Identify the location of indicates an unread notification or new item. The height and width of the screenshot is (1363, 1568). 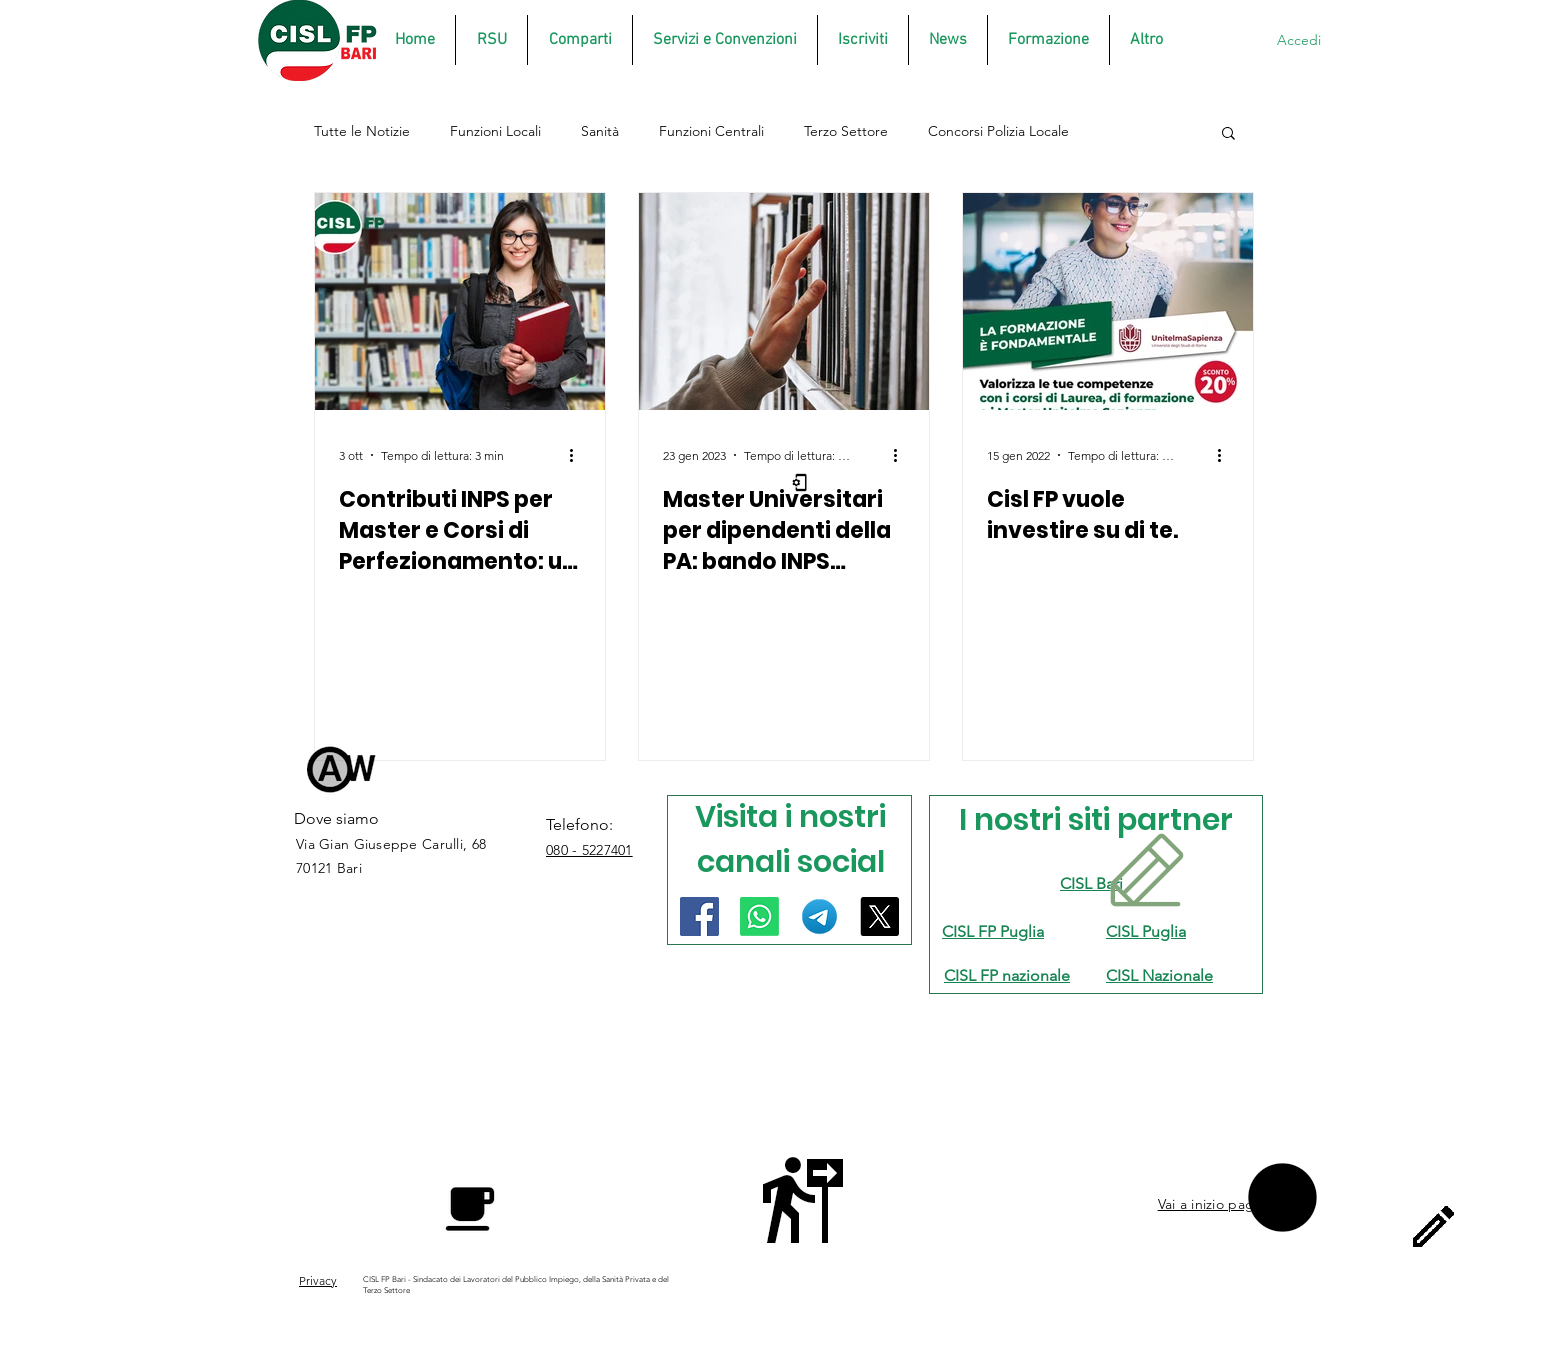
(1282, 1197).